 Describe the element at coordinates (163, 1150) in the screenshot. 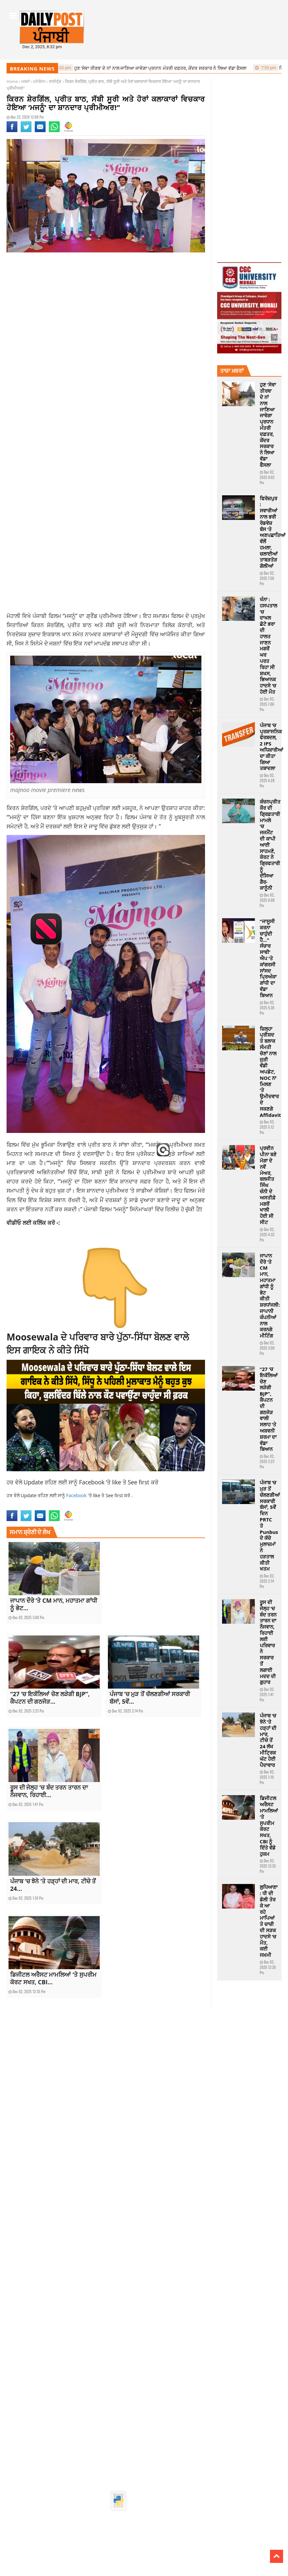

I see `open giada audio sequencer application` at that location.